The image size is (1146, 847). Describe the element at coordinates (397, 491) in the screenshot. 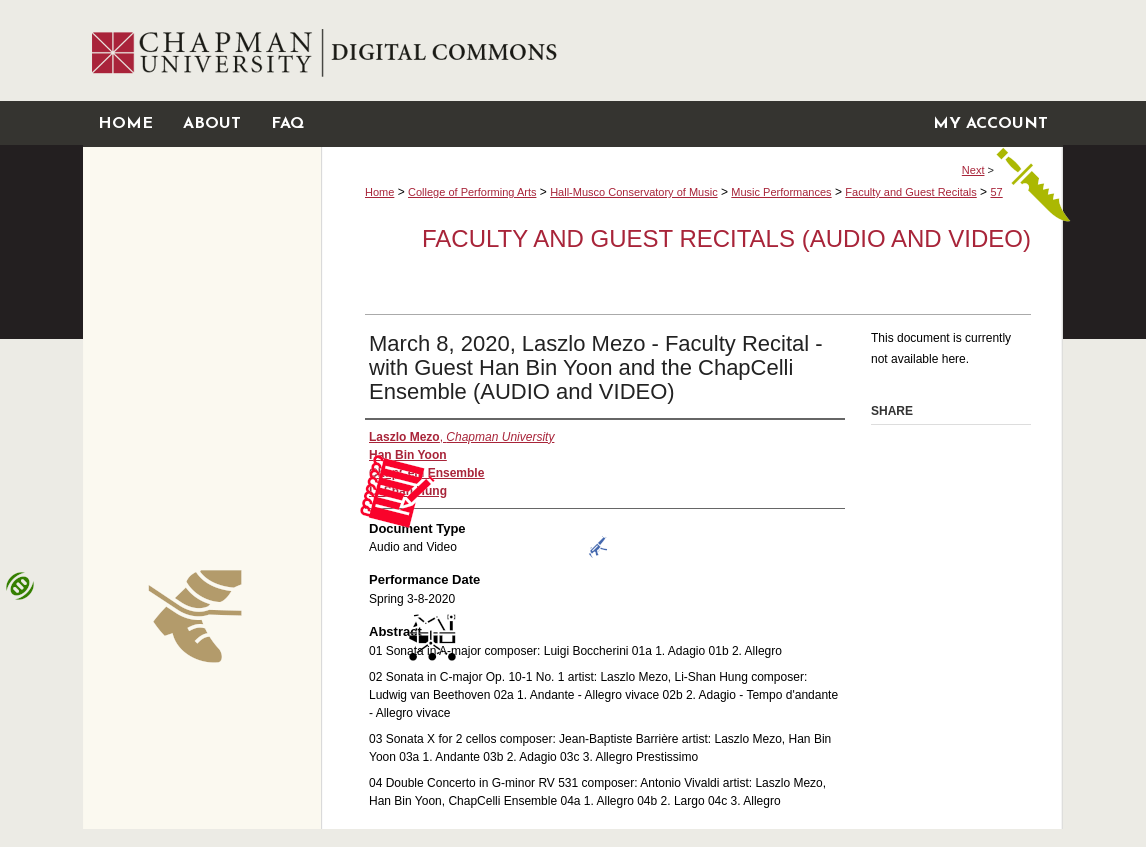

I see `open your notebook or journal` at that location.